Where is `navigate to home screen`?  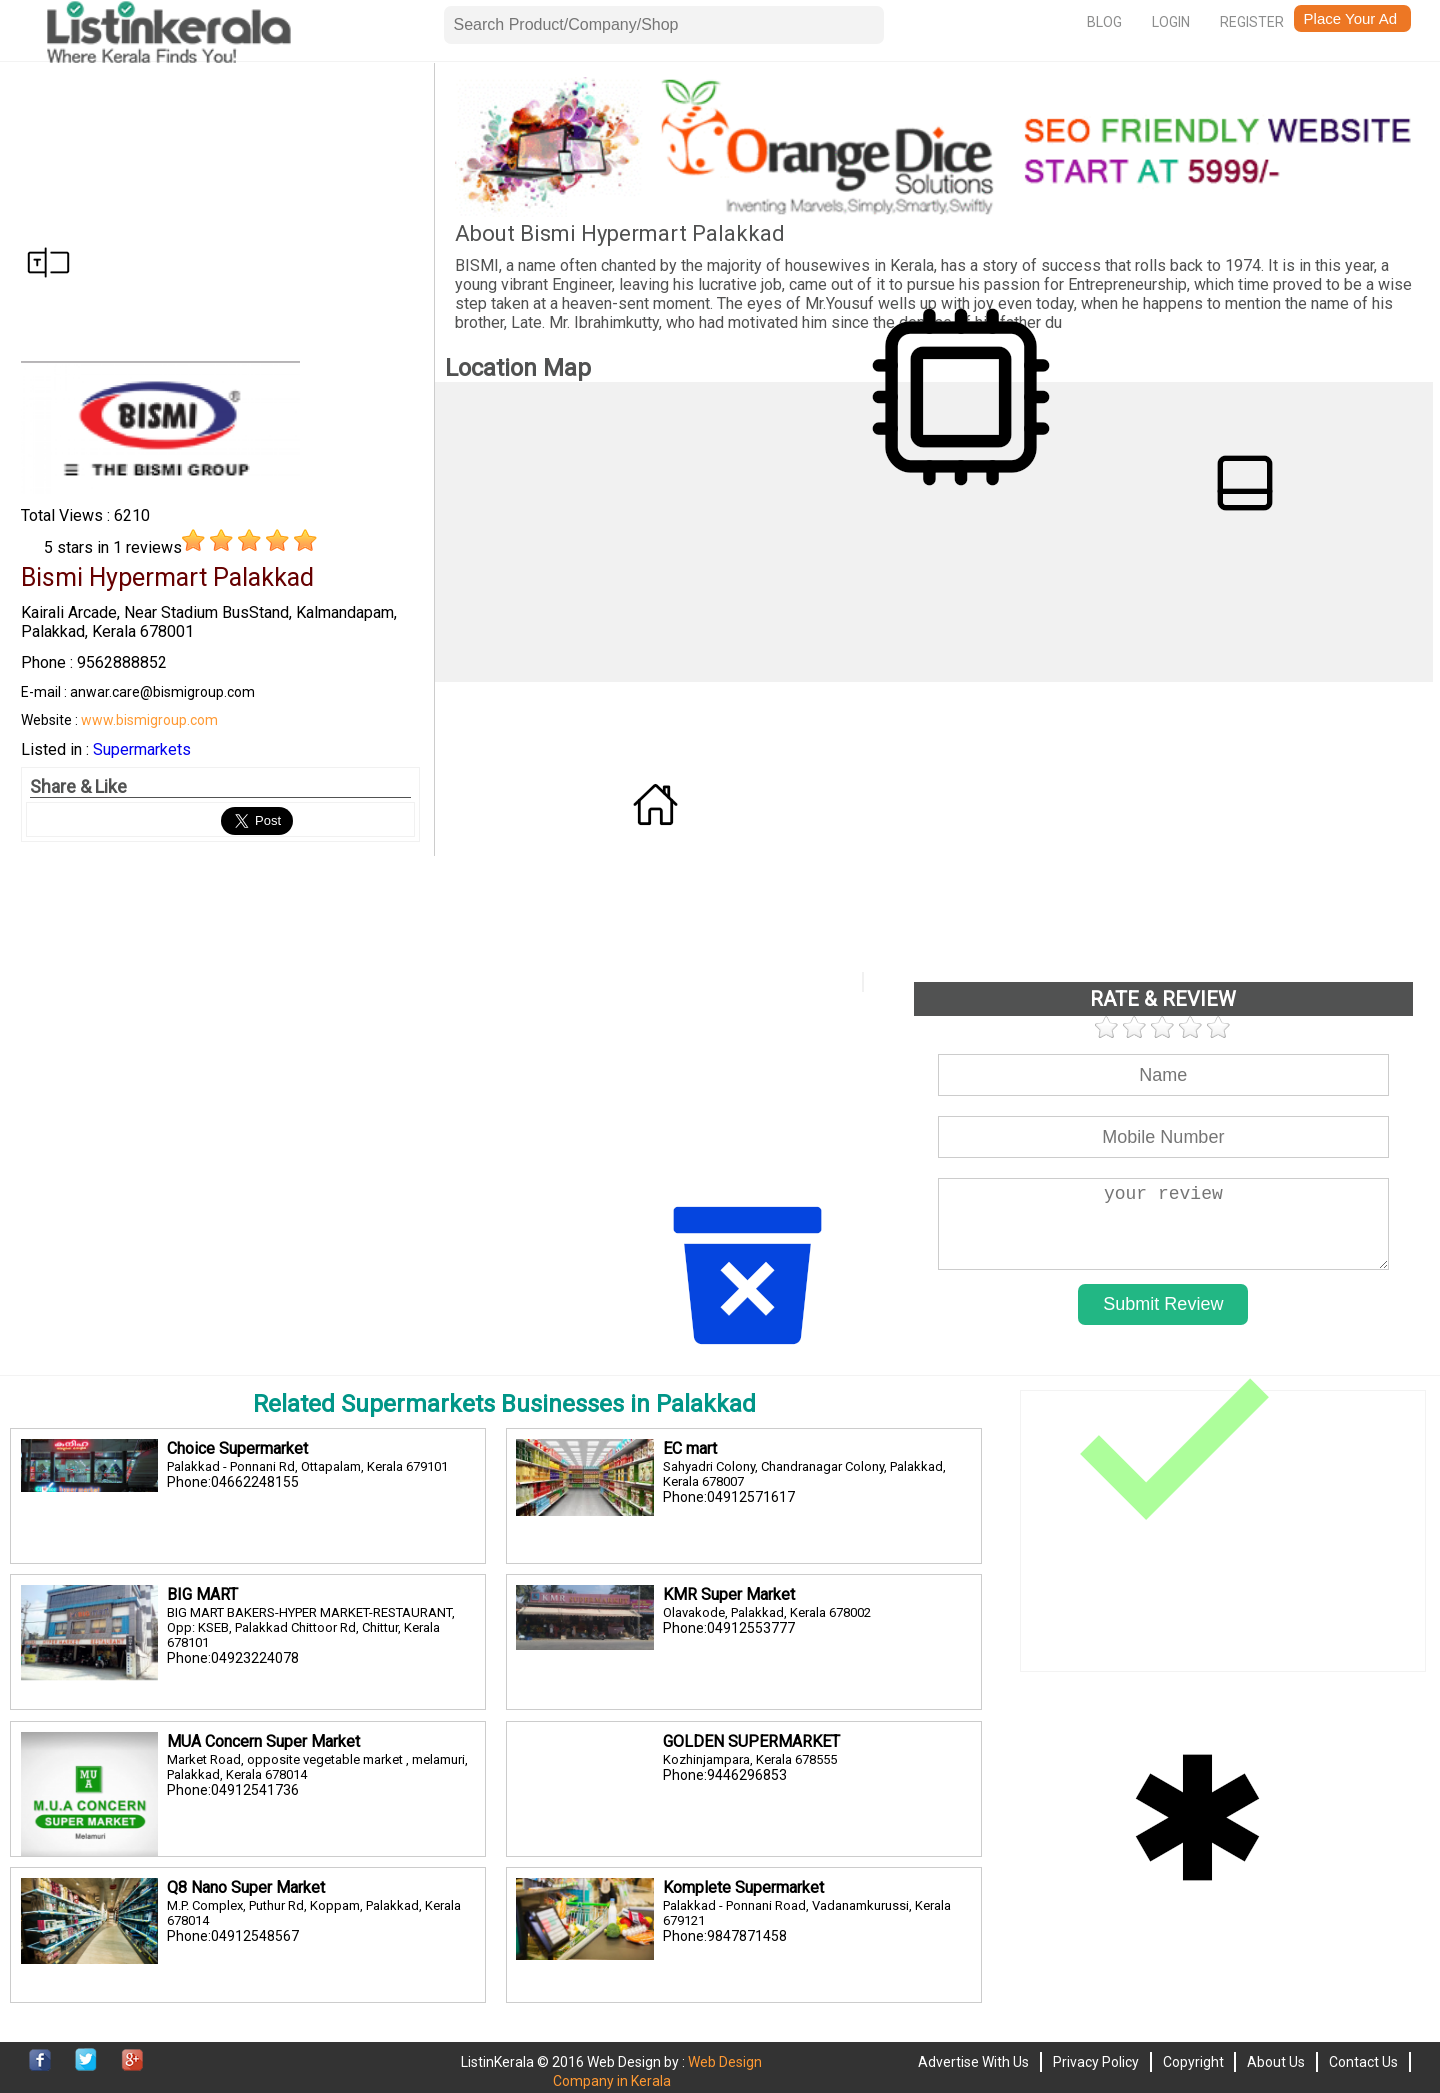
navigate to home screen is located at coordinates (655, 804).